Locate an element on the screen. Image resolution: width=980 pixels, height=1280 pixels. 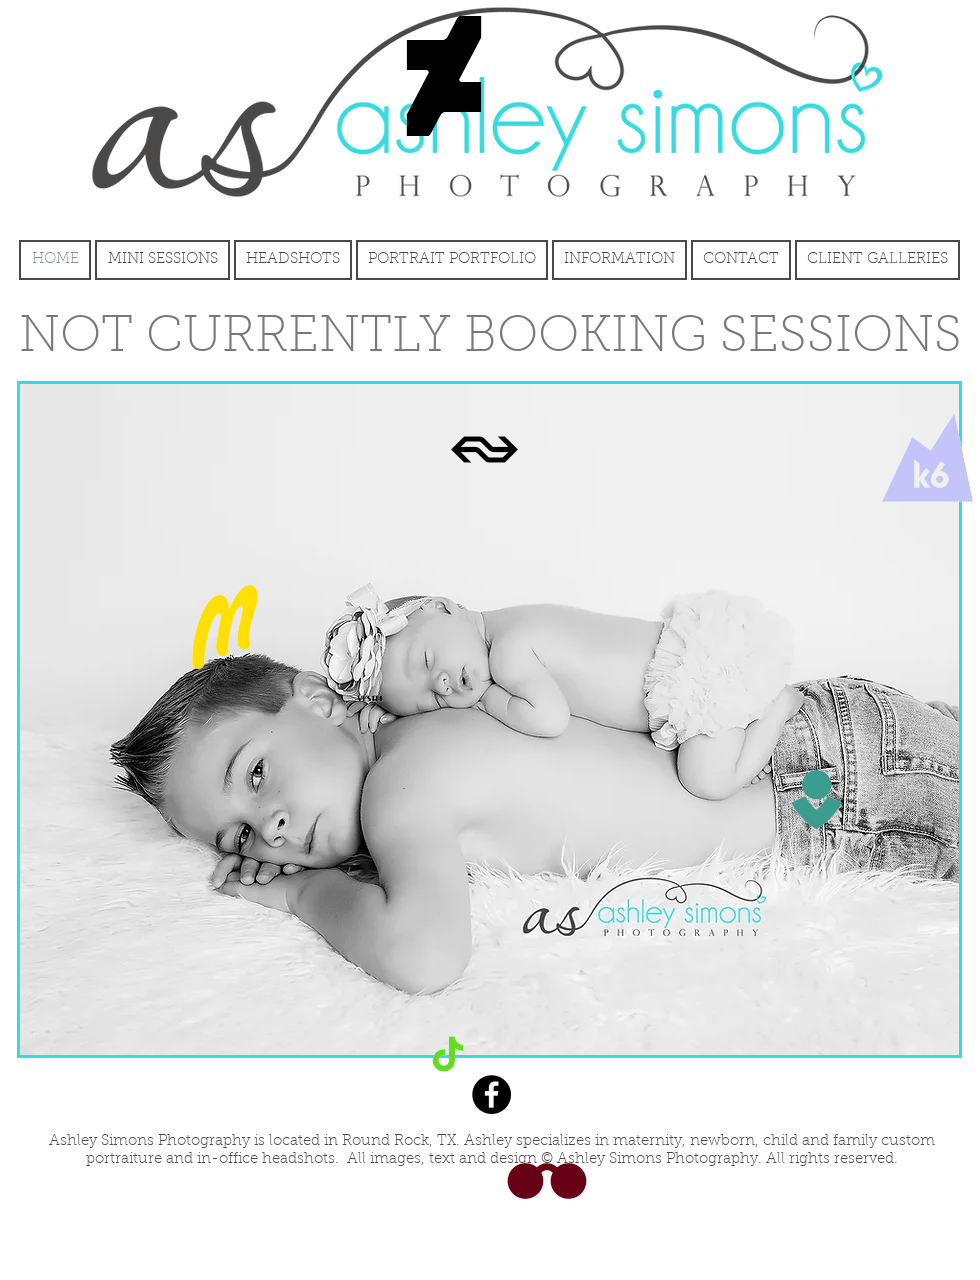
k6 load testing tool logo is located at coordinates (927, 457).